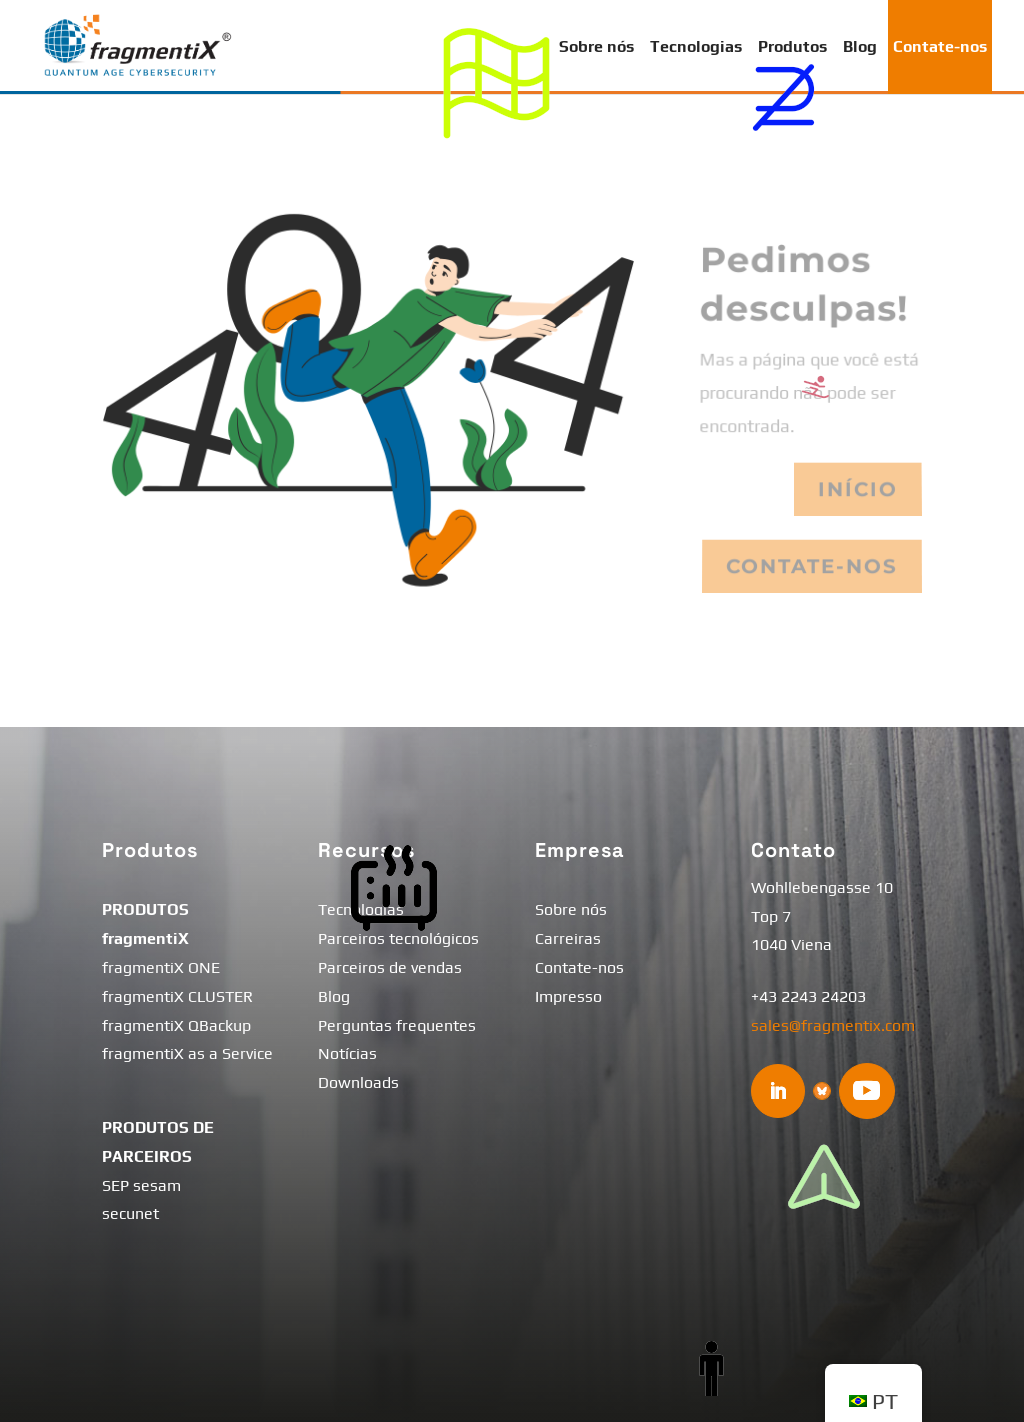 This screenshot has width=1024, height=1422. Describe the element at coordinates (824, 1178) in the screenshot. I see `send a message` at that location.